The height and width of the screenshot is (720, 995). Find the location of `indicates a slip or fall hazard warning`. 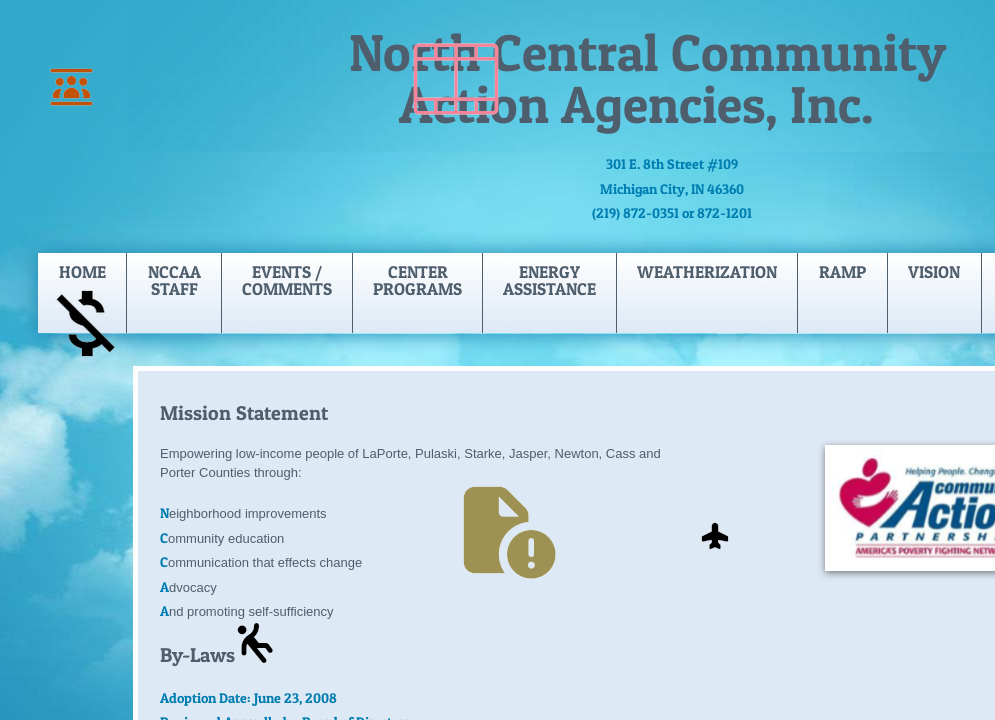

indicates a slip or fall hazard warning is located at coordinates (254, 643).